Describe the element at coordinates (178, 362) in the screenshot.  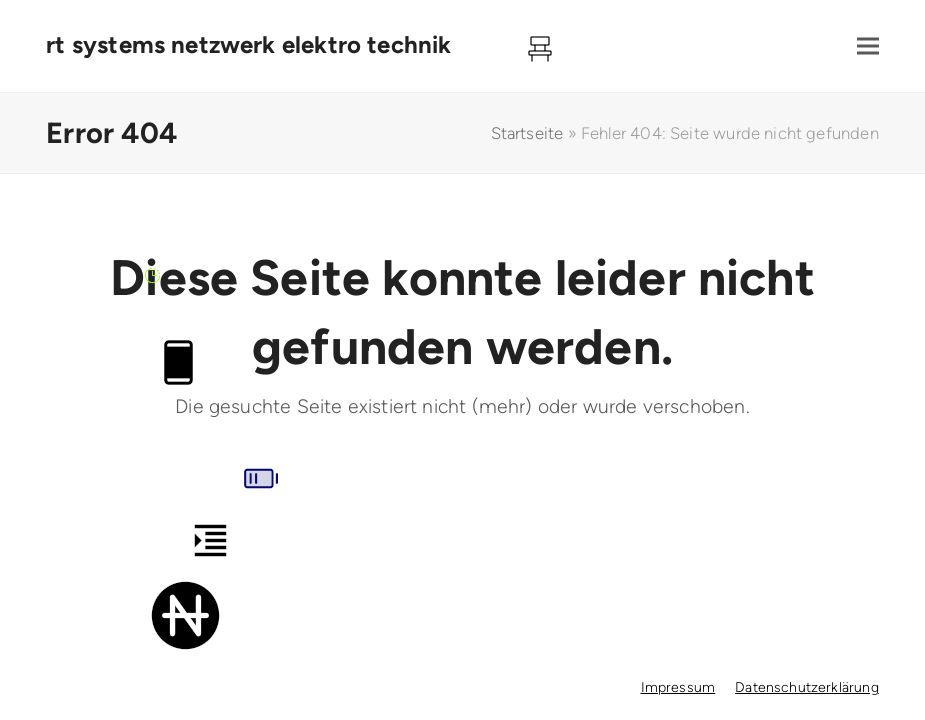
I see `view mobile device settings` at that location.